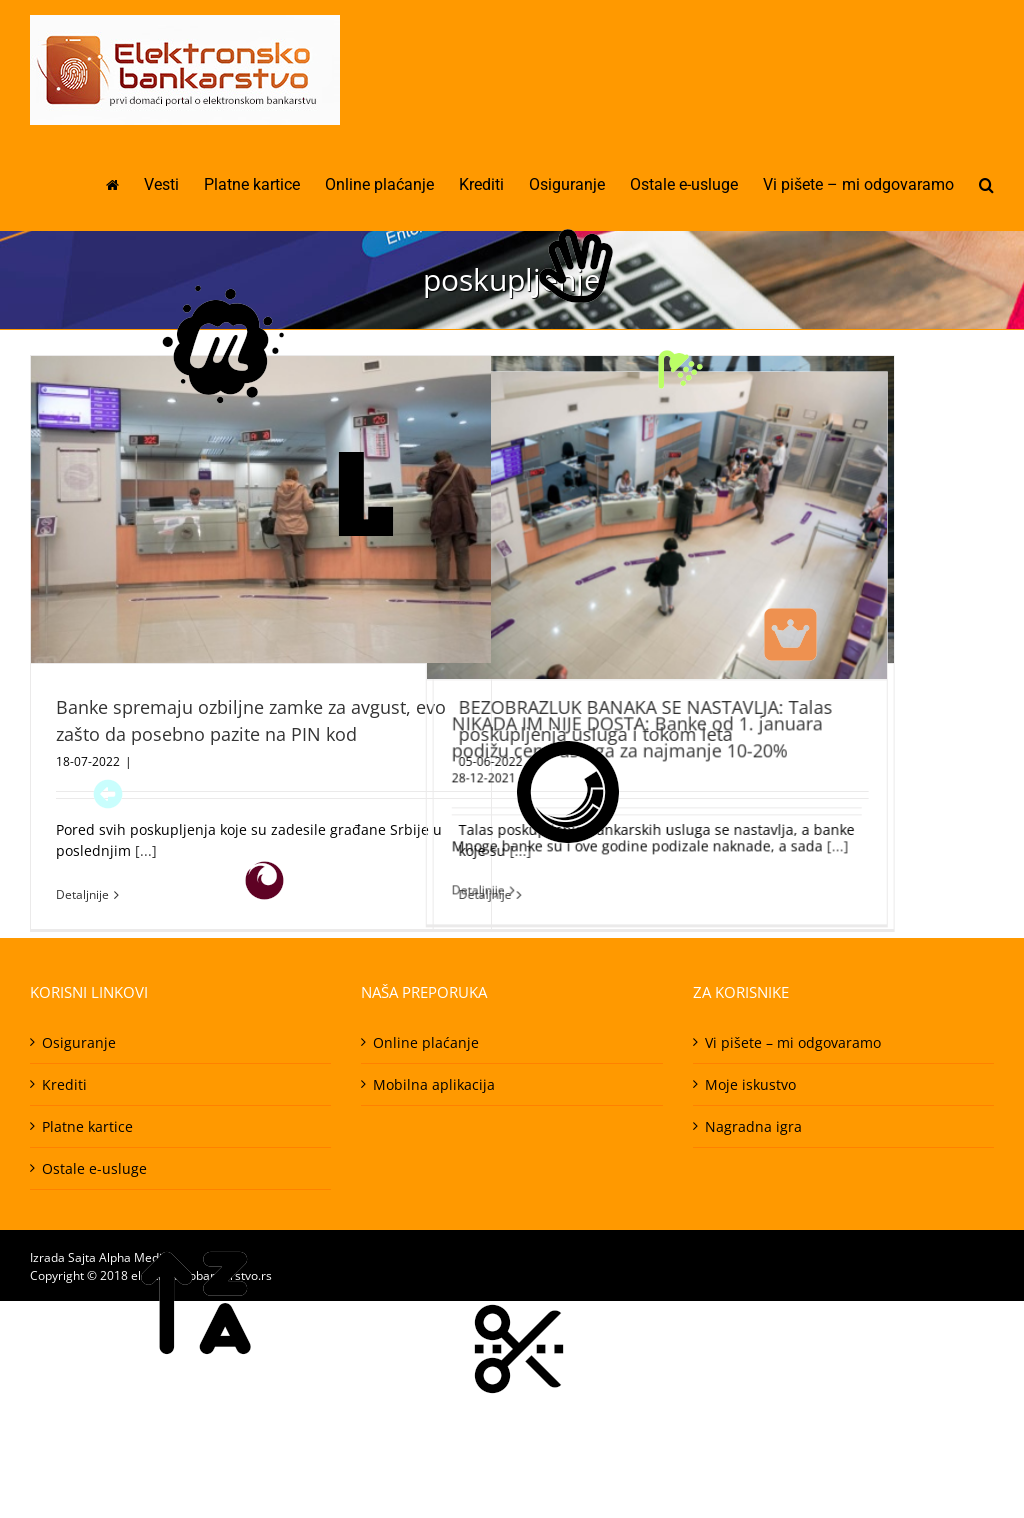 The image size is (1024, 1518). Describe the element at coordinates (576, 266) in the screenshot. I see `send a vulcan salute greeting` at that location.